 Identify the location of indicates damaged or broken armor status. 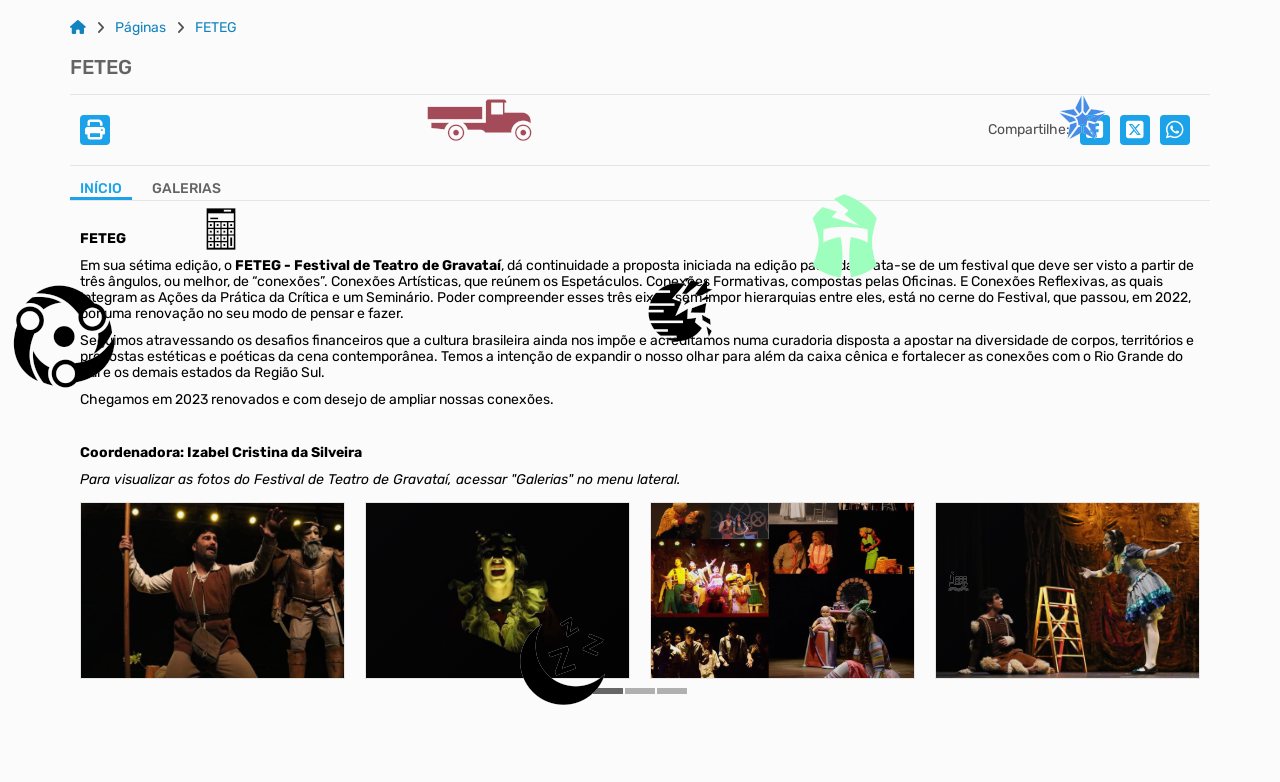
(844, 236).